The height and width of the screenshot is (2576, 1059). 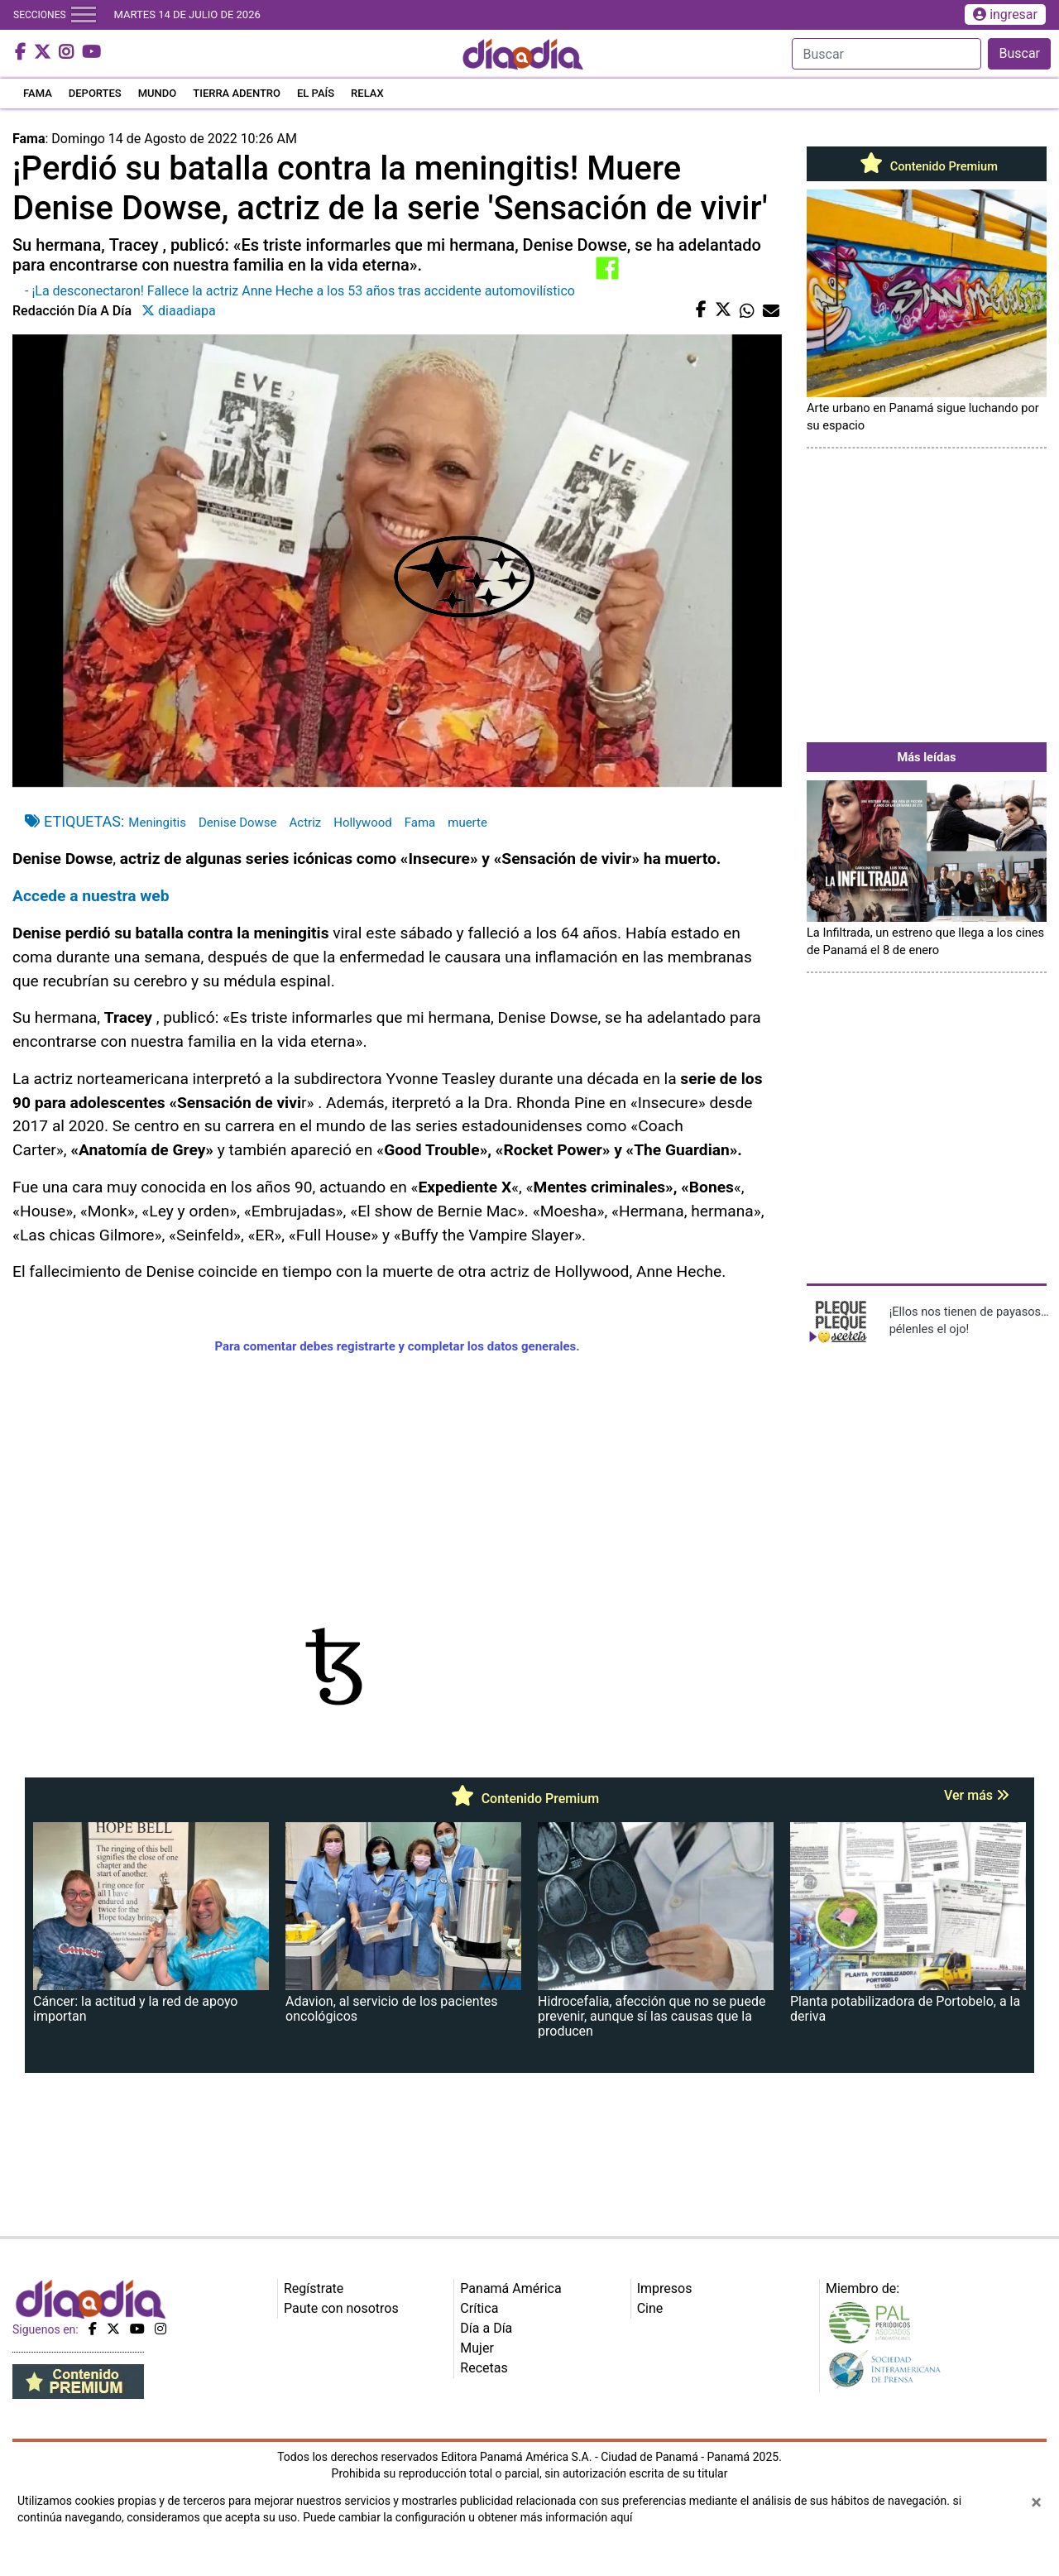 What do you see at coordinates (333, 1664) in the screenshot?
I see `tezos (XTZ) cryptocurrency logo` at bounding box center [333, 1664].